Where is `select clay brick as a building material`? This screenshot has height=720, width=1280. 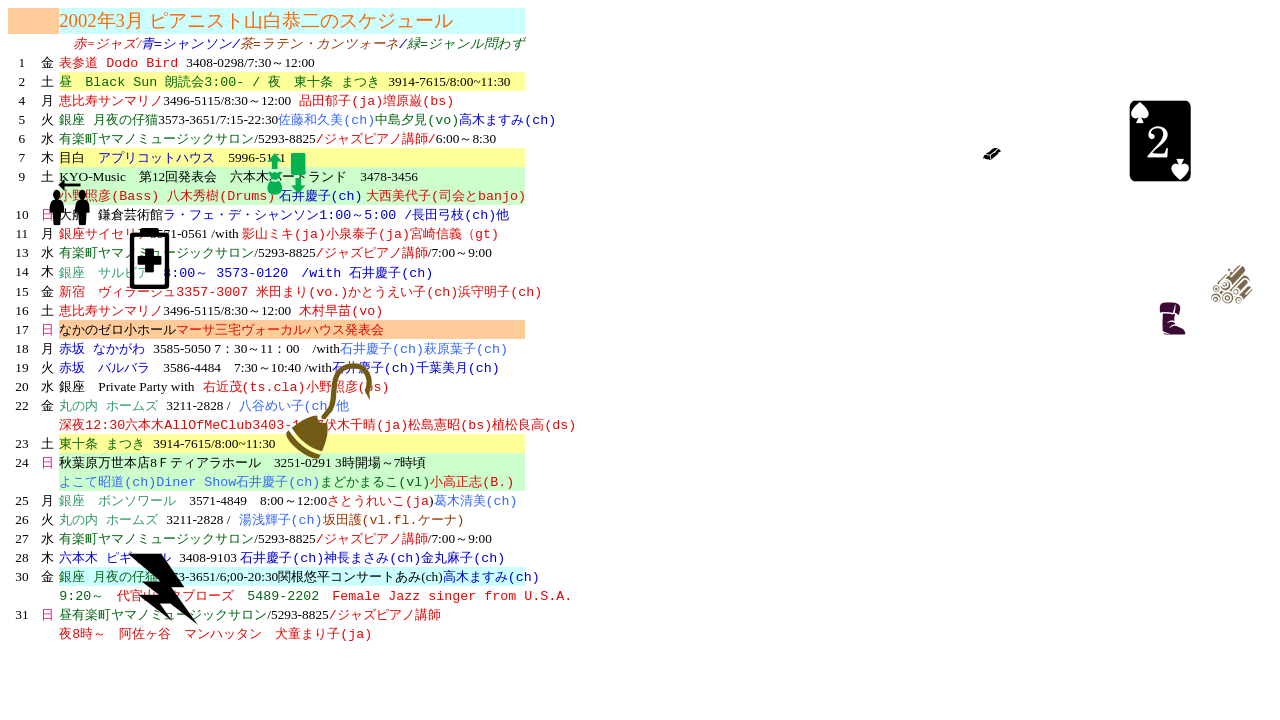 select clay brick as a building material is located at coordinates (992, 154).